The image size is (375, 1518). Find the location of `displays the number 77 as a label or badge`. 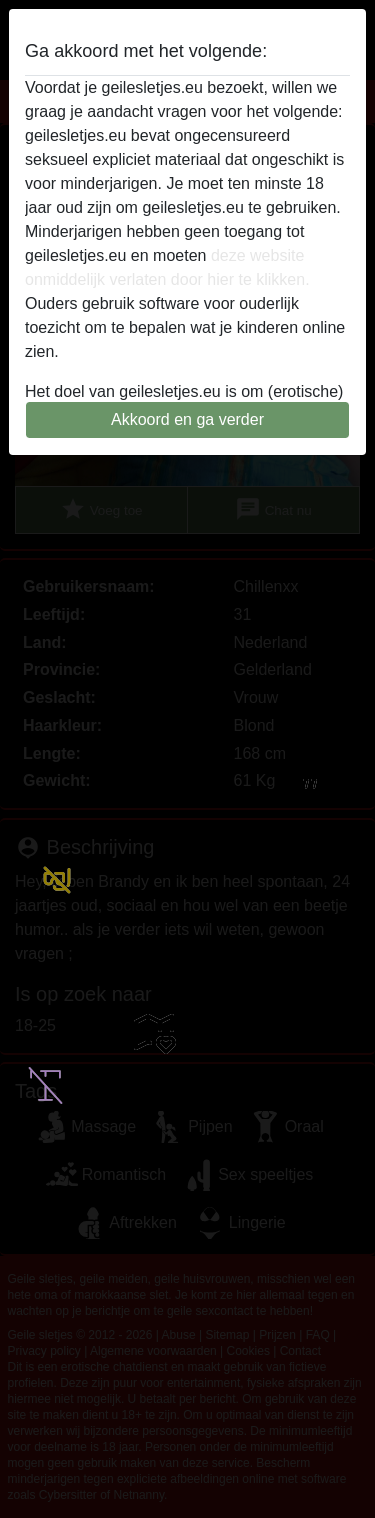

displays the number 77 as a label or badge is located at coordinates (310, 784).